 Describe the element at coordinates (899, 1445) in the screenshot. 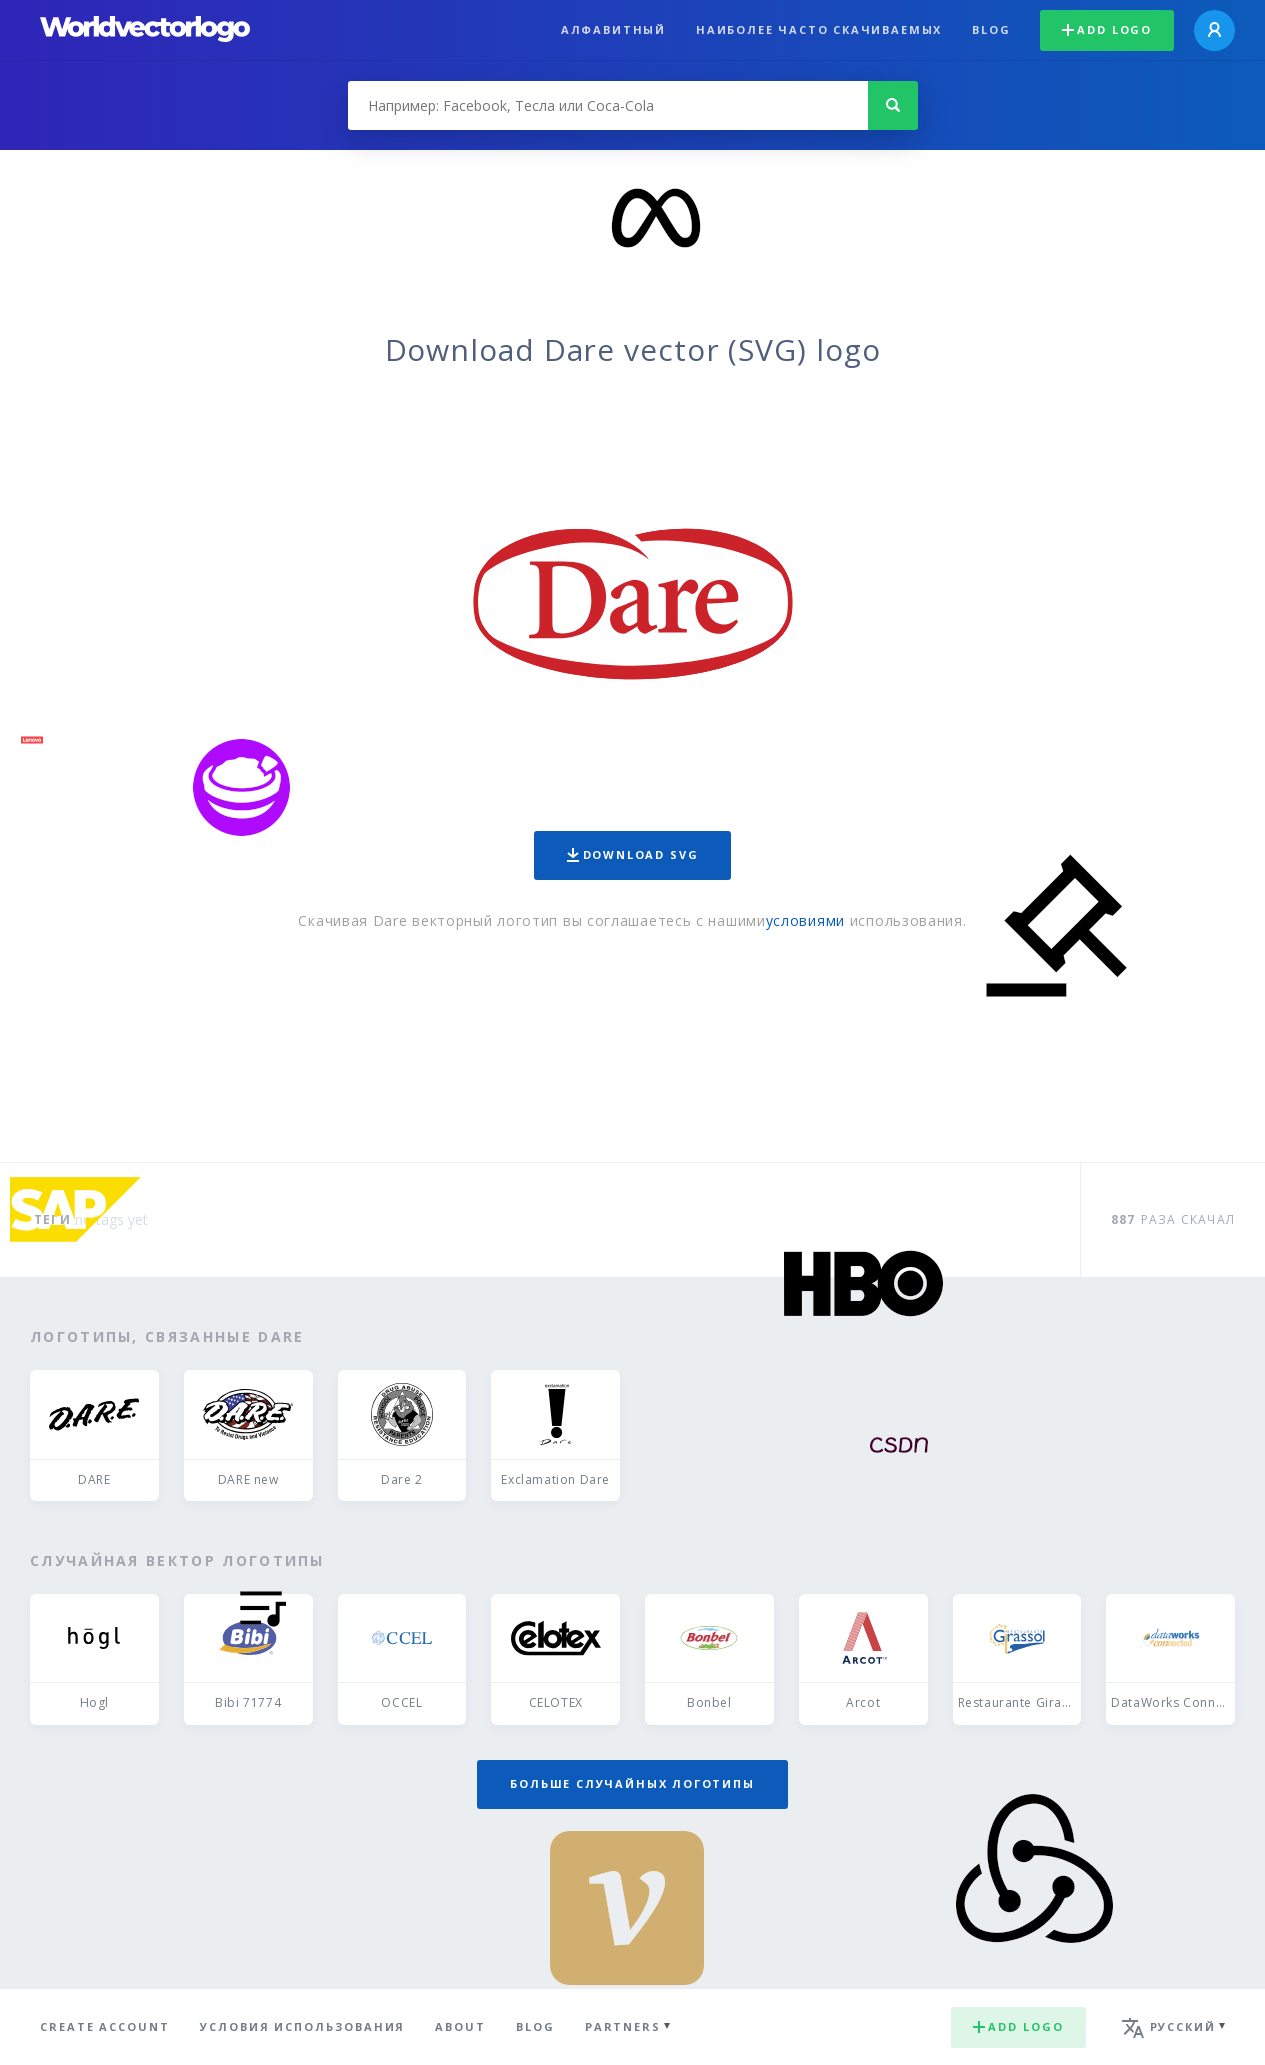

I see `visit CSDN developer community` at that location.